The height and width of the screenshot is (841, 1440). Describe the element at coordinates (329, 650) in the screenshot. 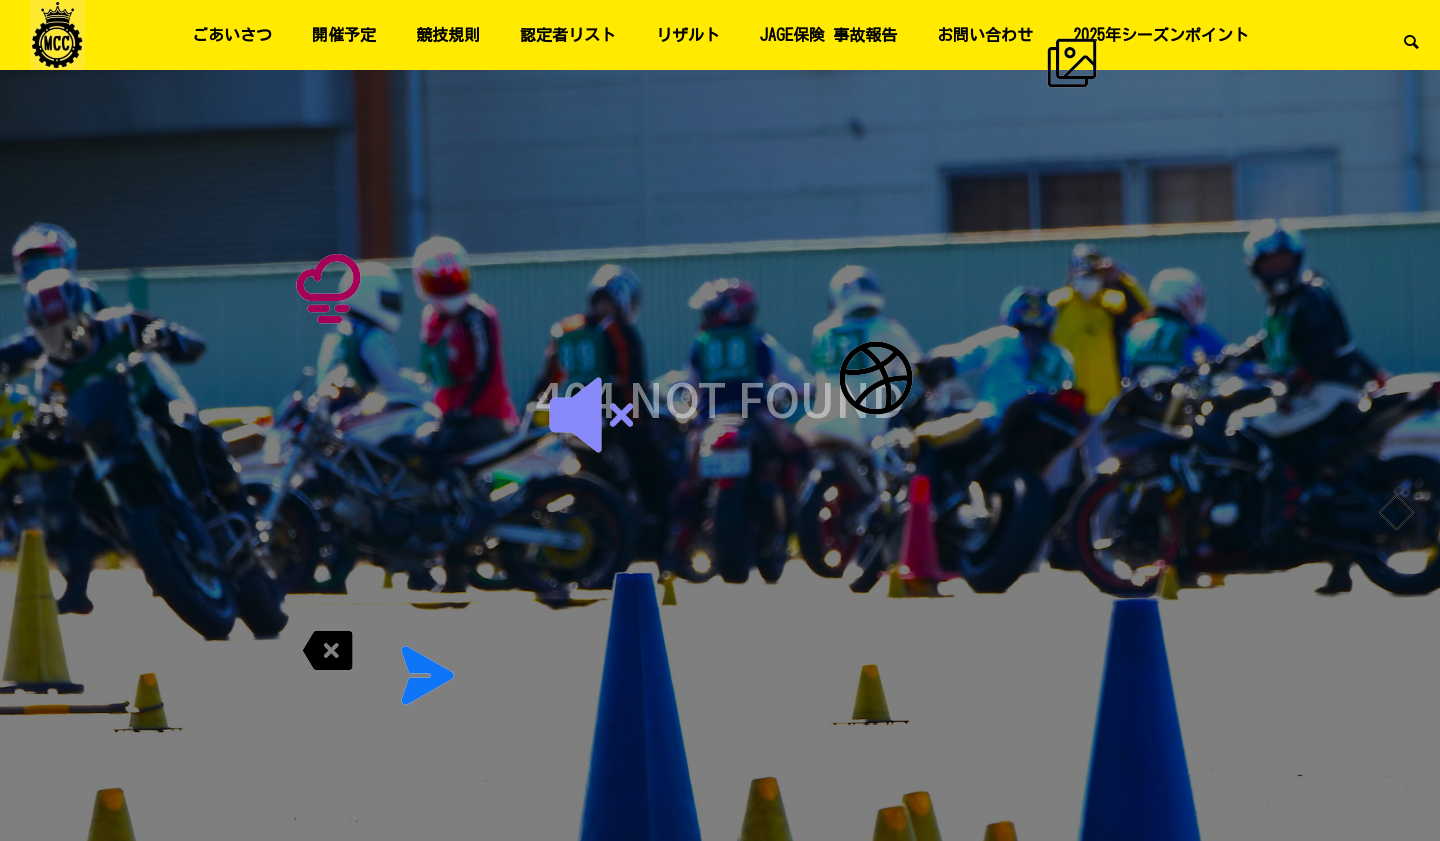

I see `delete the previous character` at that location.